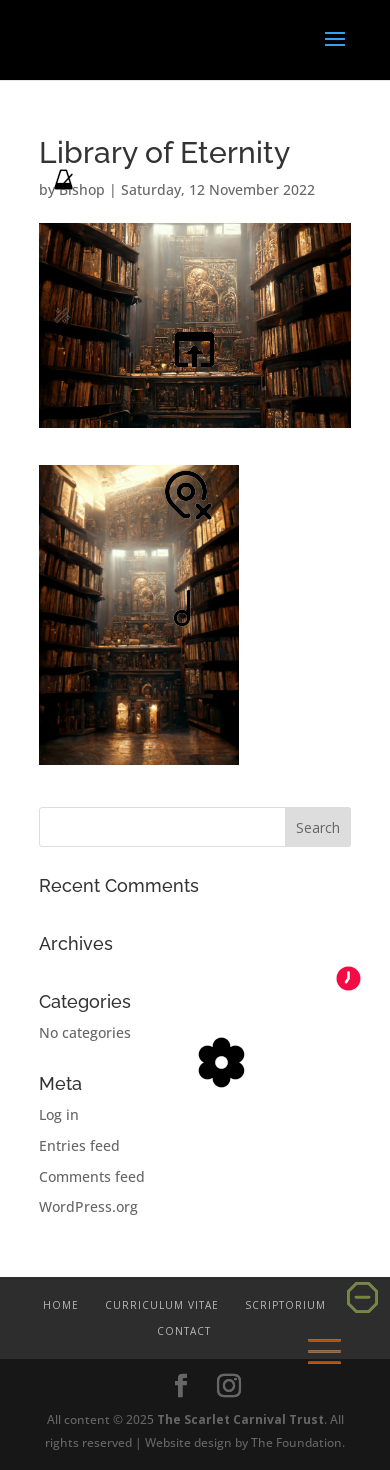 The width and height of the screenshot is (390, 1470). What do you see at coordinates (63, 179) in the screenshot?
I see `adjust tempo or timing settings` at bounding box center [63, 179].